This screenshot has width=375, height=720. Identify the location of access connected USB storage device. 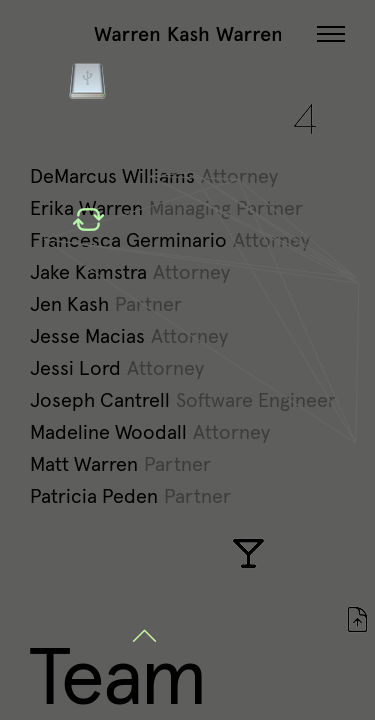
(87, 81).